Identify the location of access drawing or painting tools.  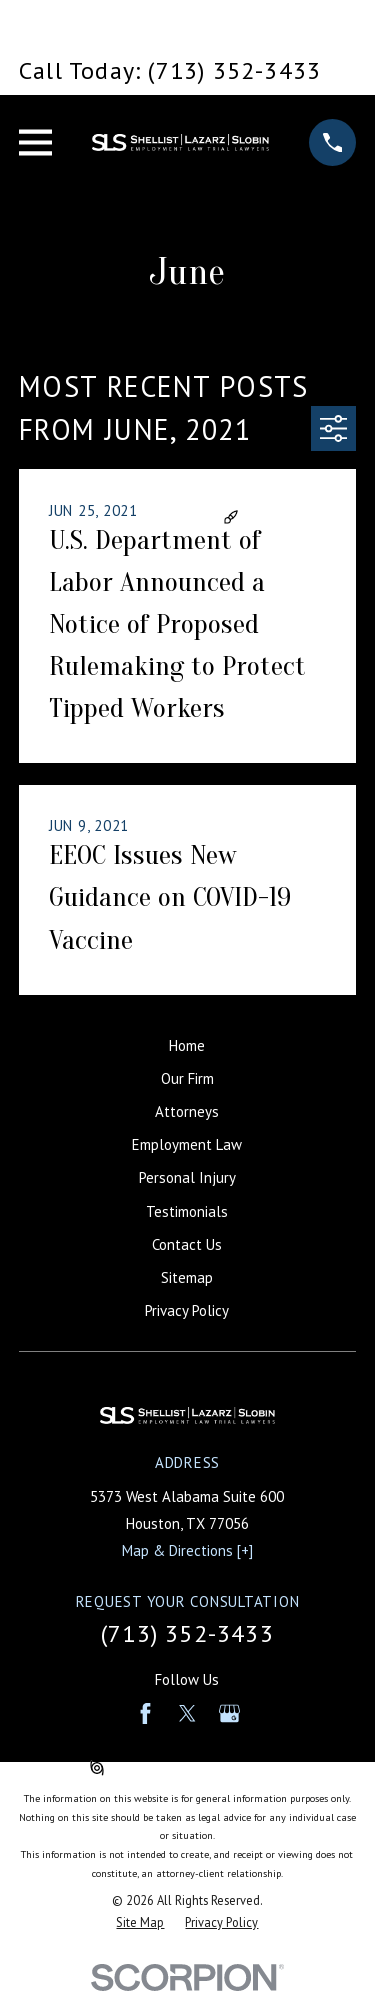
(231, 517).